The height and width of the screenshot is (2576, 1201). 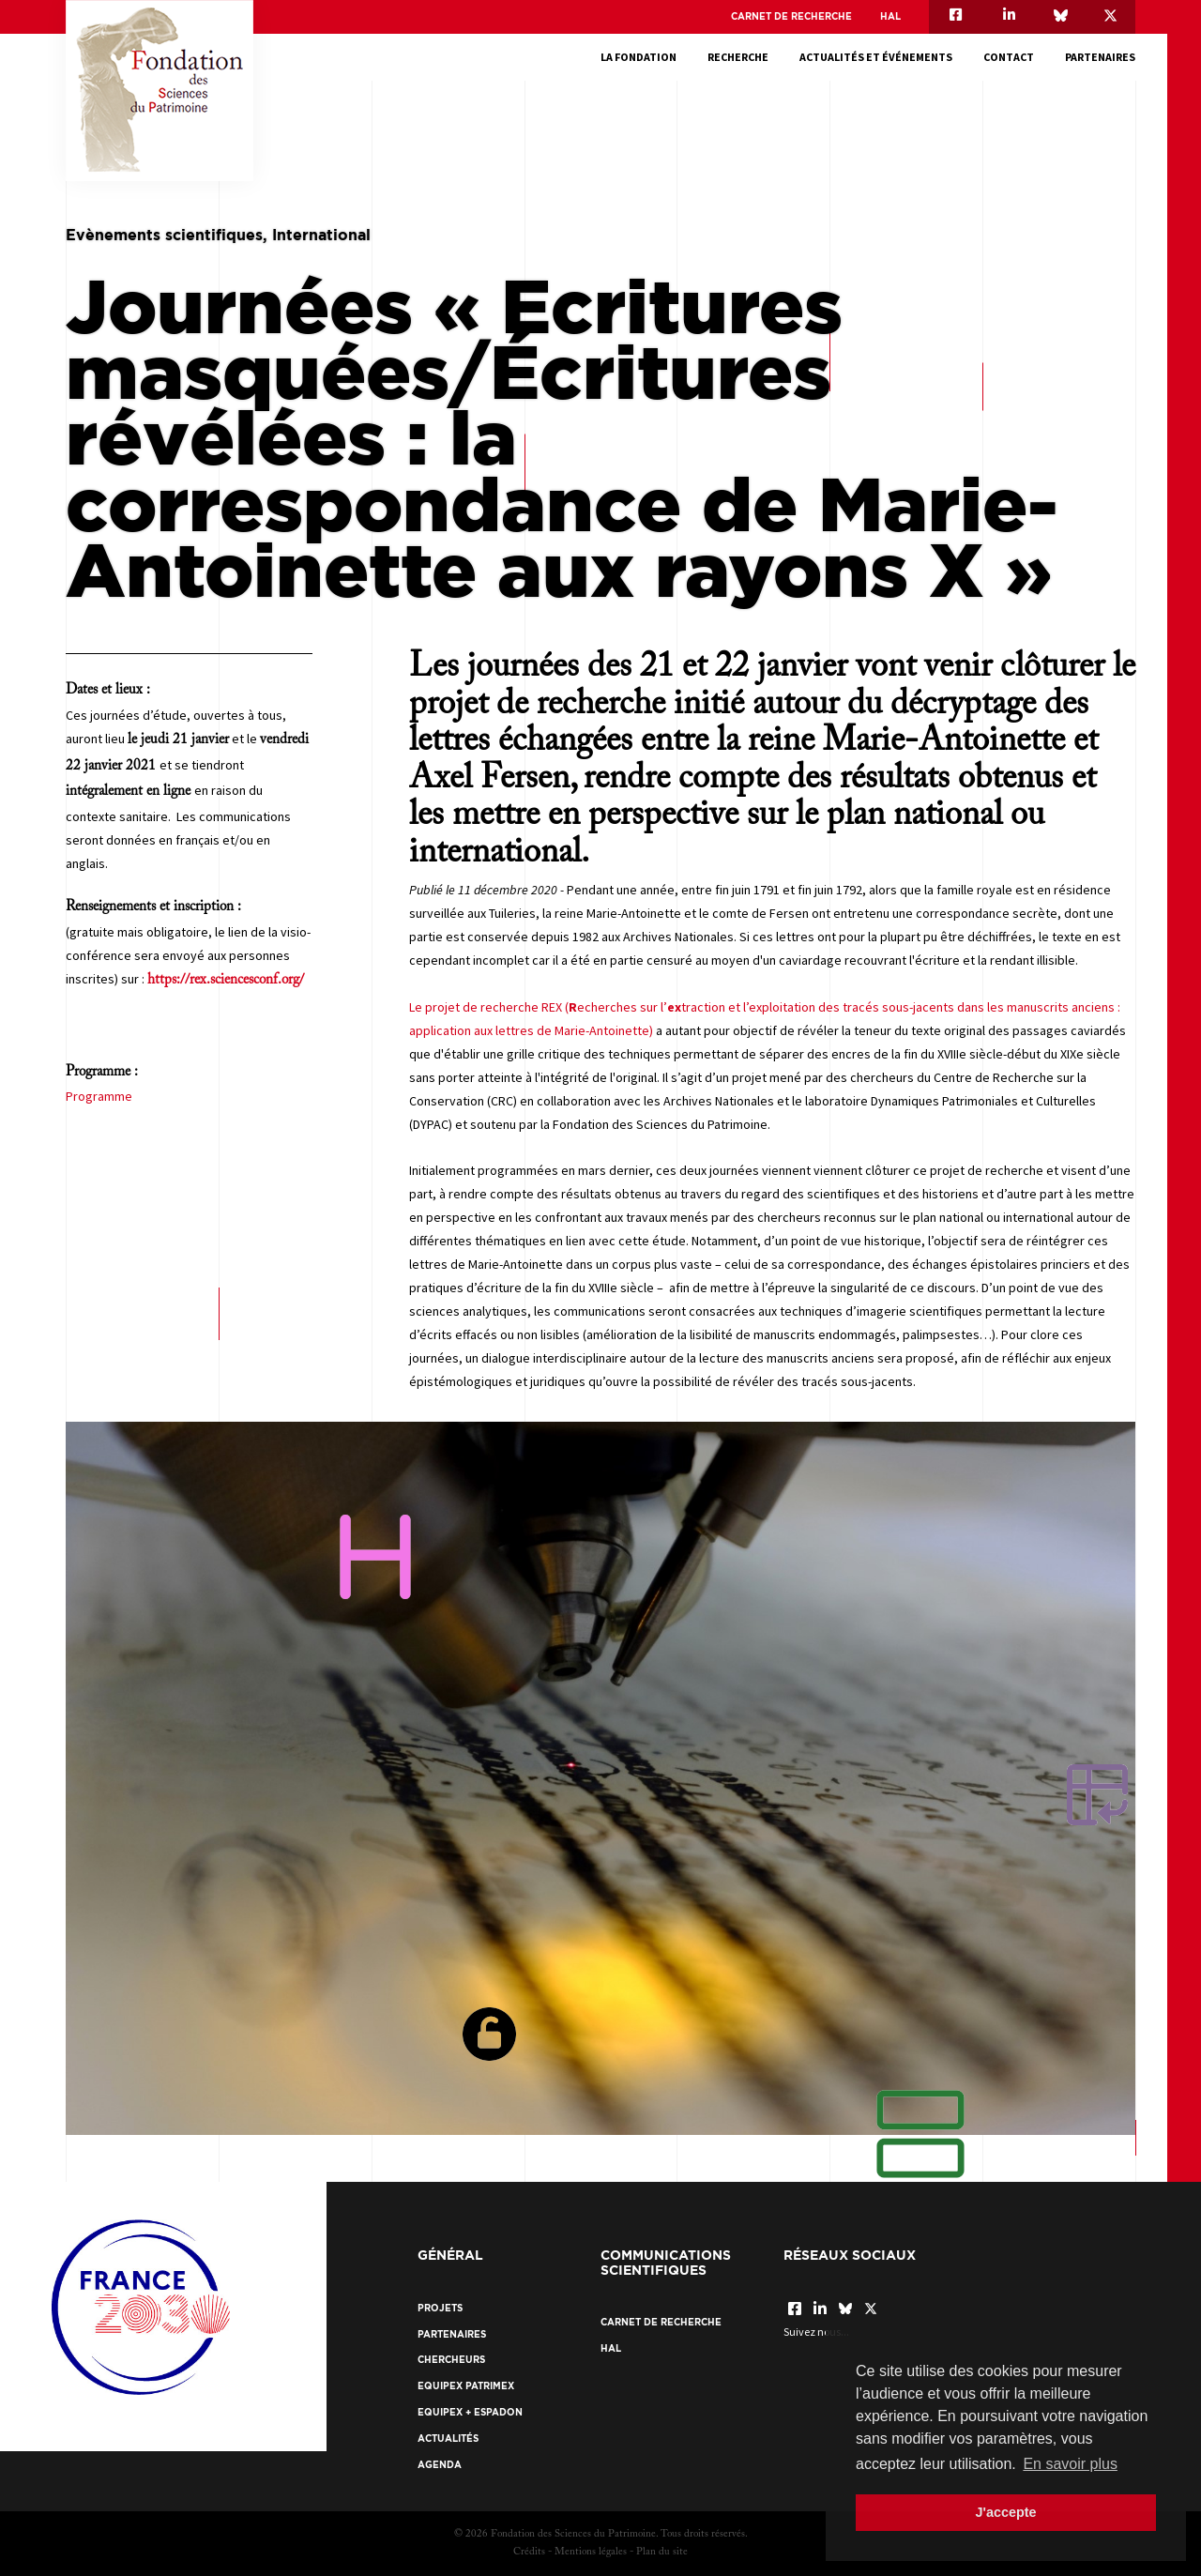 I want to click on view public feed content, so click(x=489, y=2034).